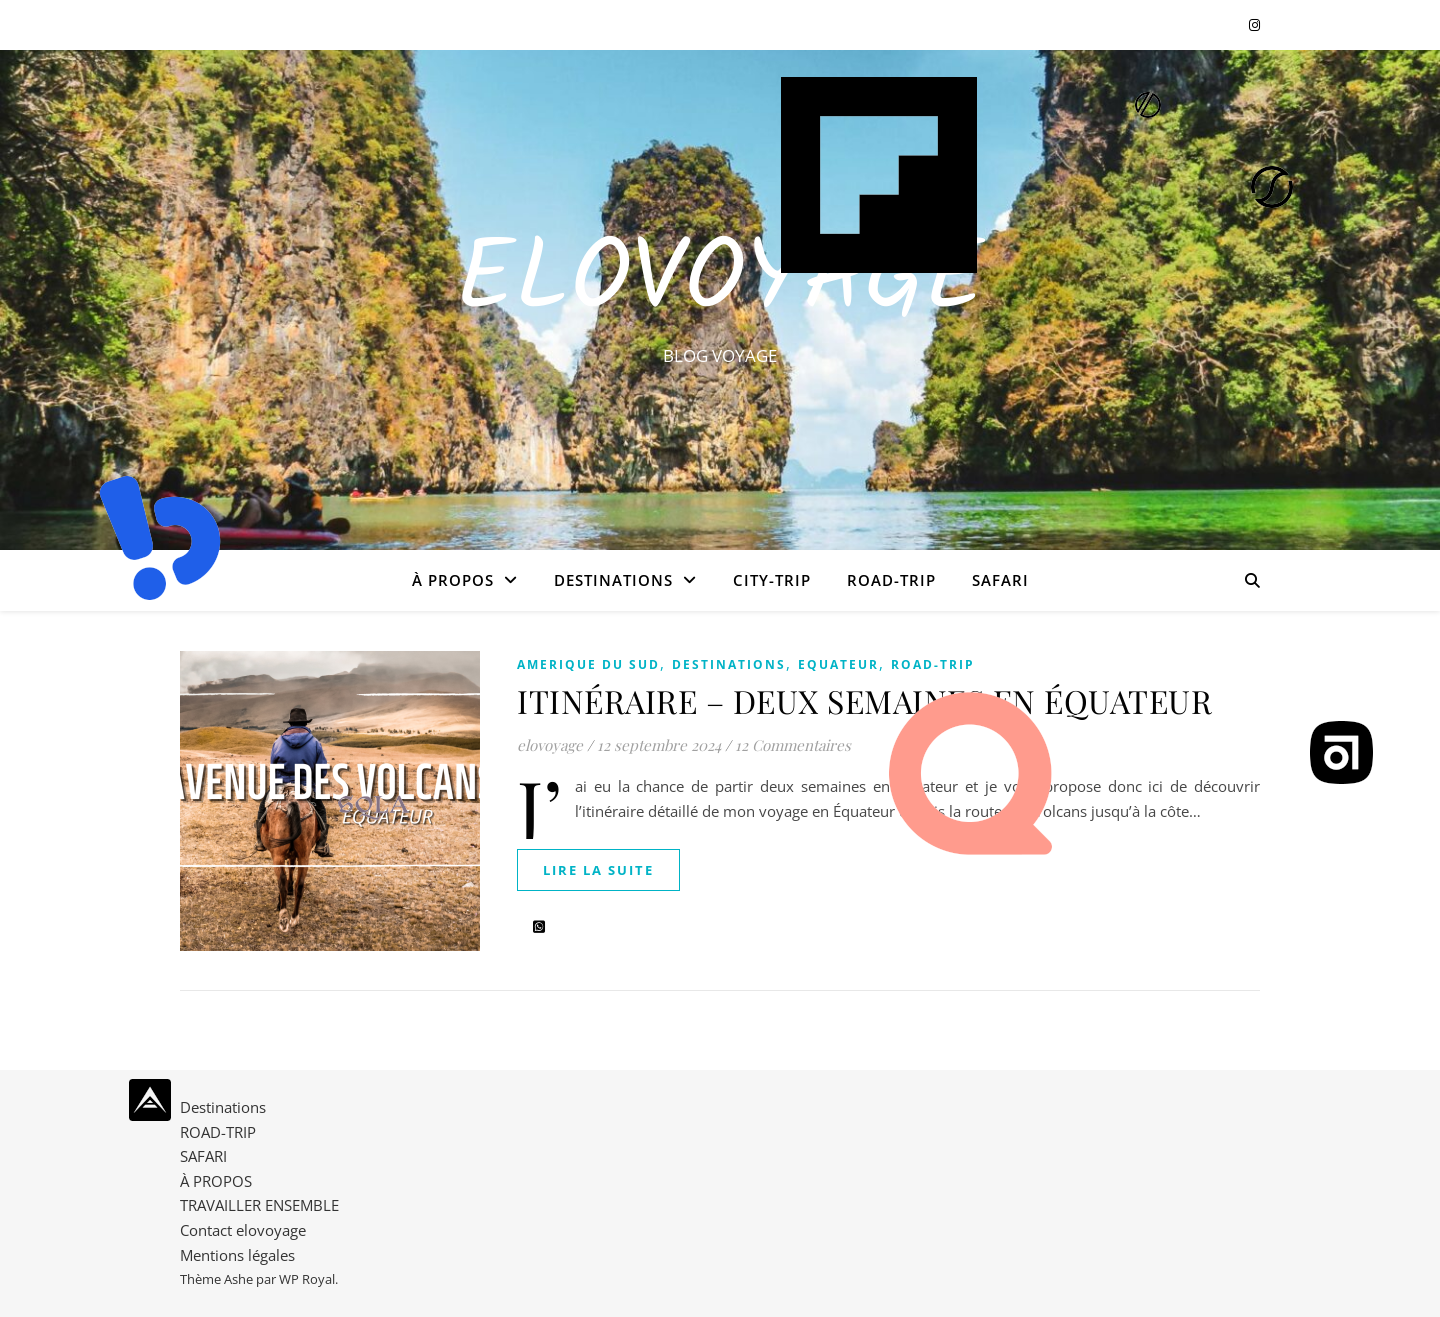 Image resolution: width=1440 pixels, height=1317 pixels. What do you see at coordinates (1341, 752) in the screenshot?
I see `abstract app logo` at bounding box center [1341, 752].